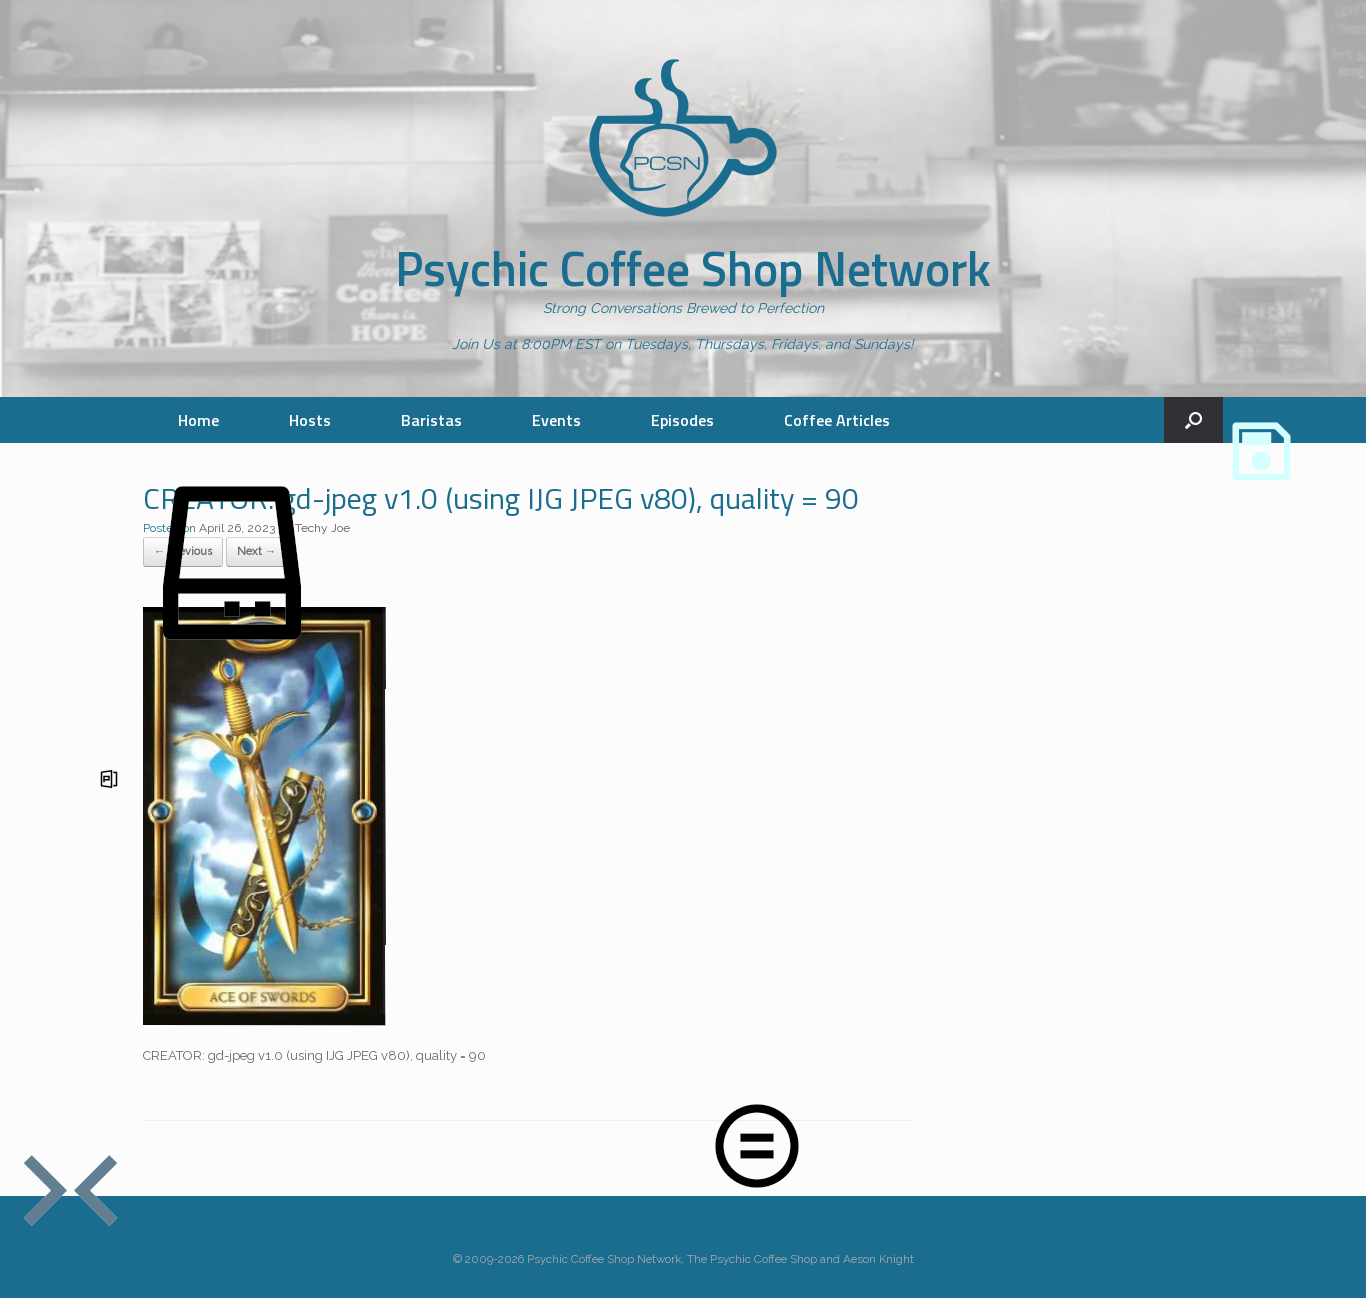 This screenshot has height=1298, width=1366. What do you see at coordinates (232, 563) in the screenshot?
I see `access external storage or hard drive` at bounding box center [232, 563].